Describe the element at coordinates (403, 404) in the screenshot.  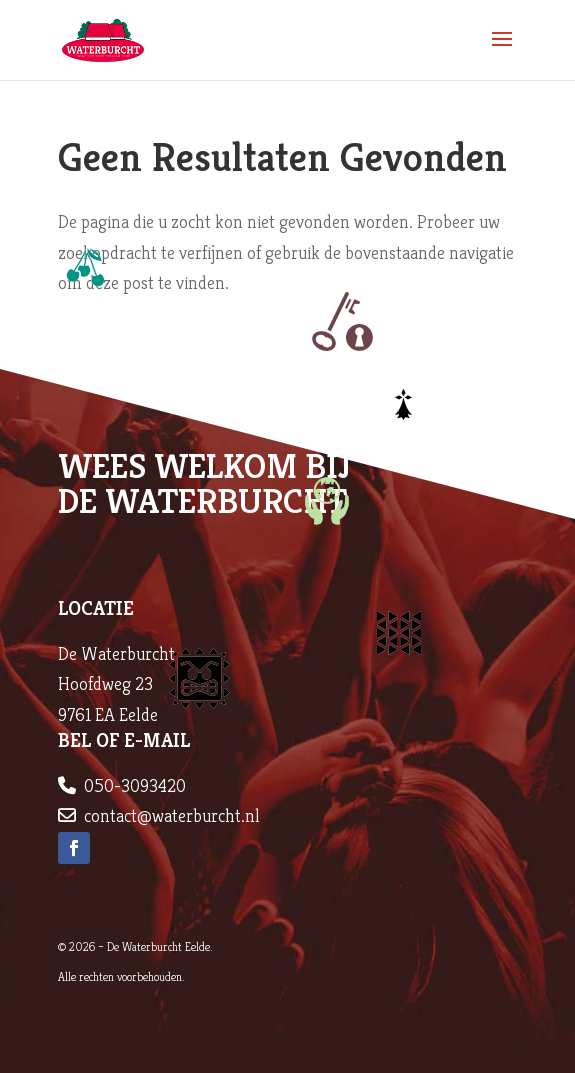
I see `heraldic ermine symbol used in coat of arms or crest designs` at that location.